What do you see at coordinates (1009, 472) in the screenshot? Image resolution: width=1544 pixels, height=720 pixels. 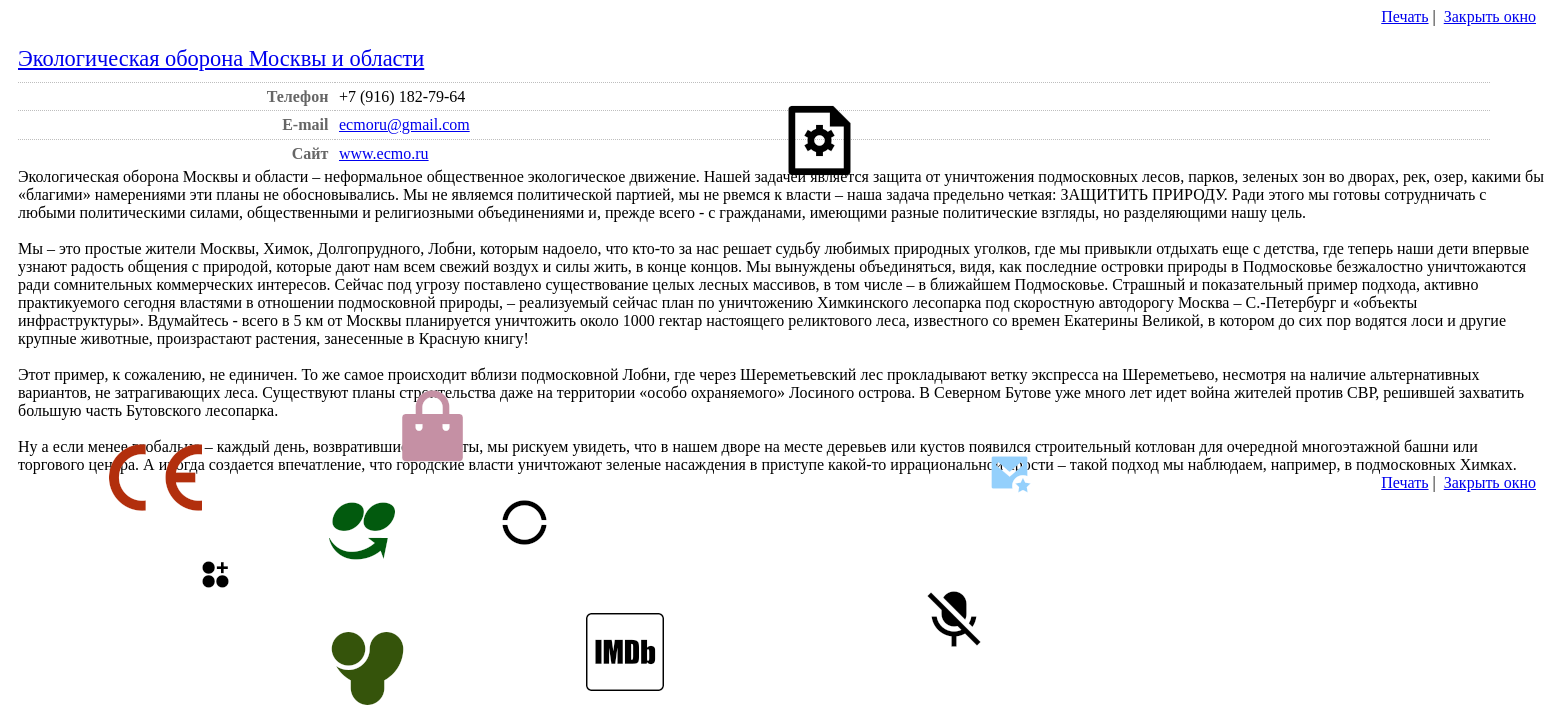 I see `view starred or important emails` at bounding box center [1009, 472].